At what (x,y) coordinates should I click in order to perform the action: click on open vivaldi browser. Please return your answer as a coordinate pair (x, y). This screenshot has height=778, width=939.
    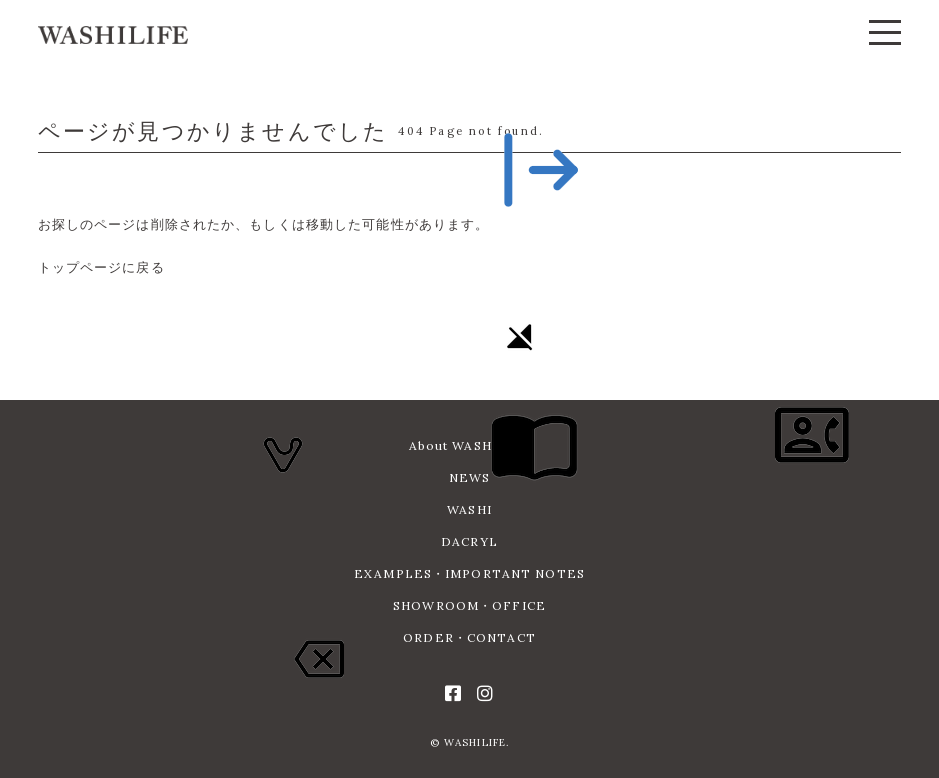
    Looking at the image, I should click on (283, 455).